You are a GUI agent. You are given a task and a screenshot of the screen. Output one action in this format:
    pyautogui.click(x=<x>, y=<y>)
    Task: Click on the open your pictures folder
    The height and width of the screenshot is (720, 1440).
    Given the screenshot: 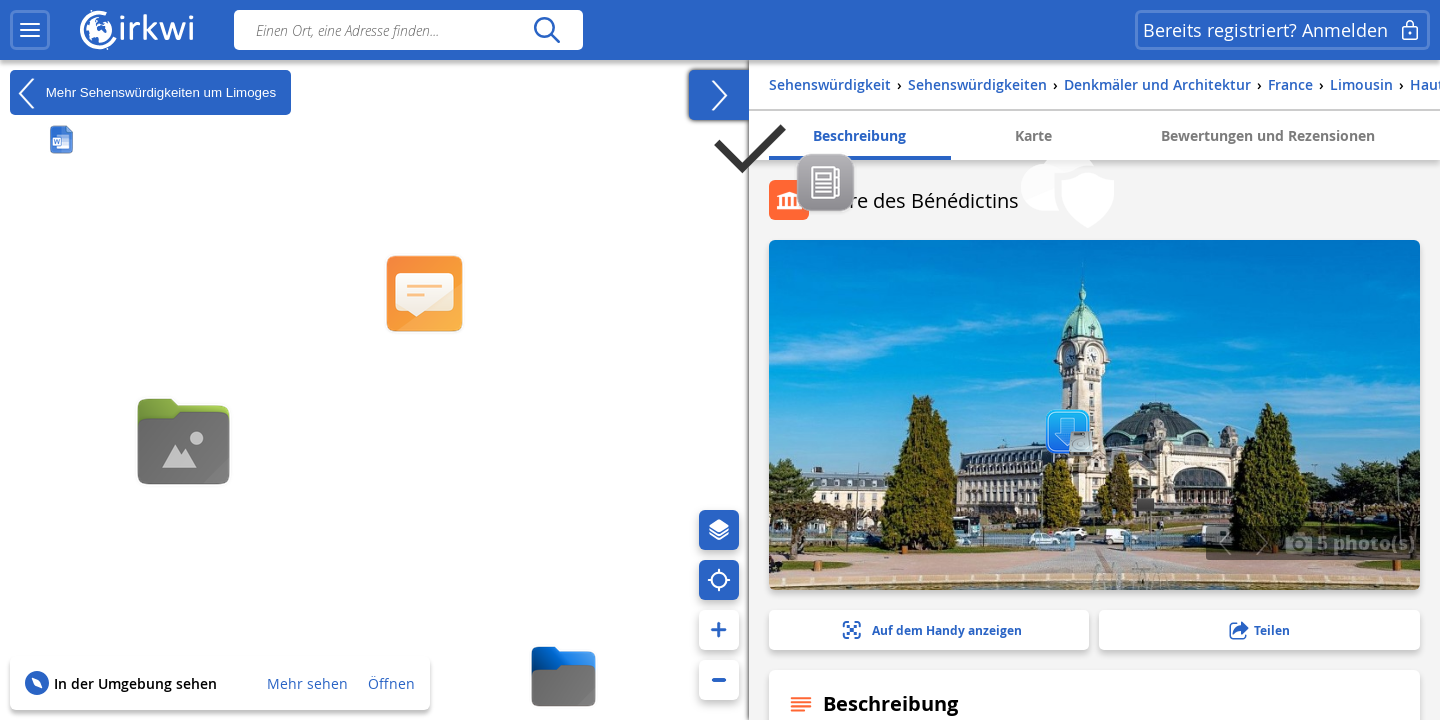 What is the action you would take?
    pyautogui.click(x=183, y=441)
    